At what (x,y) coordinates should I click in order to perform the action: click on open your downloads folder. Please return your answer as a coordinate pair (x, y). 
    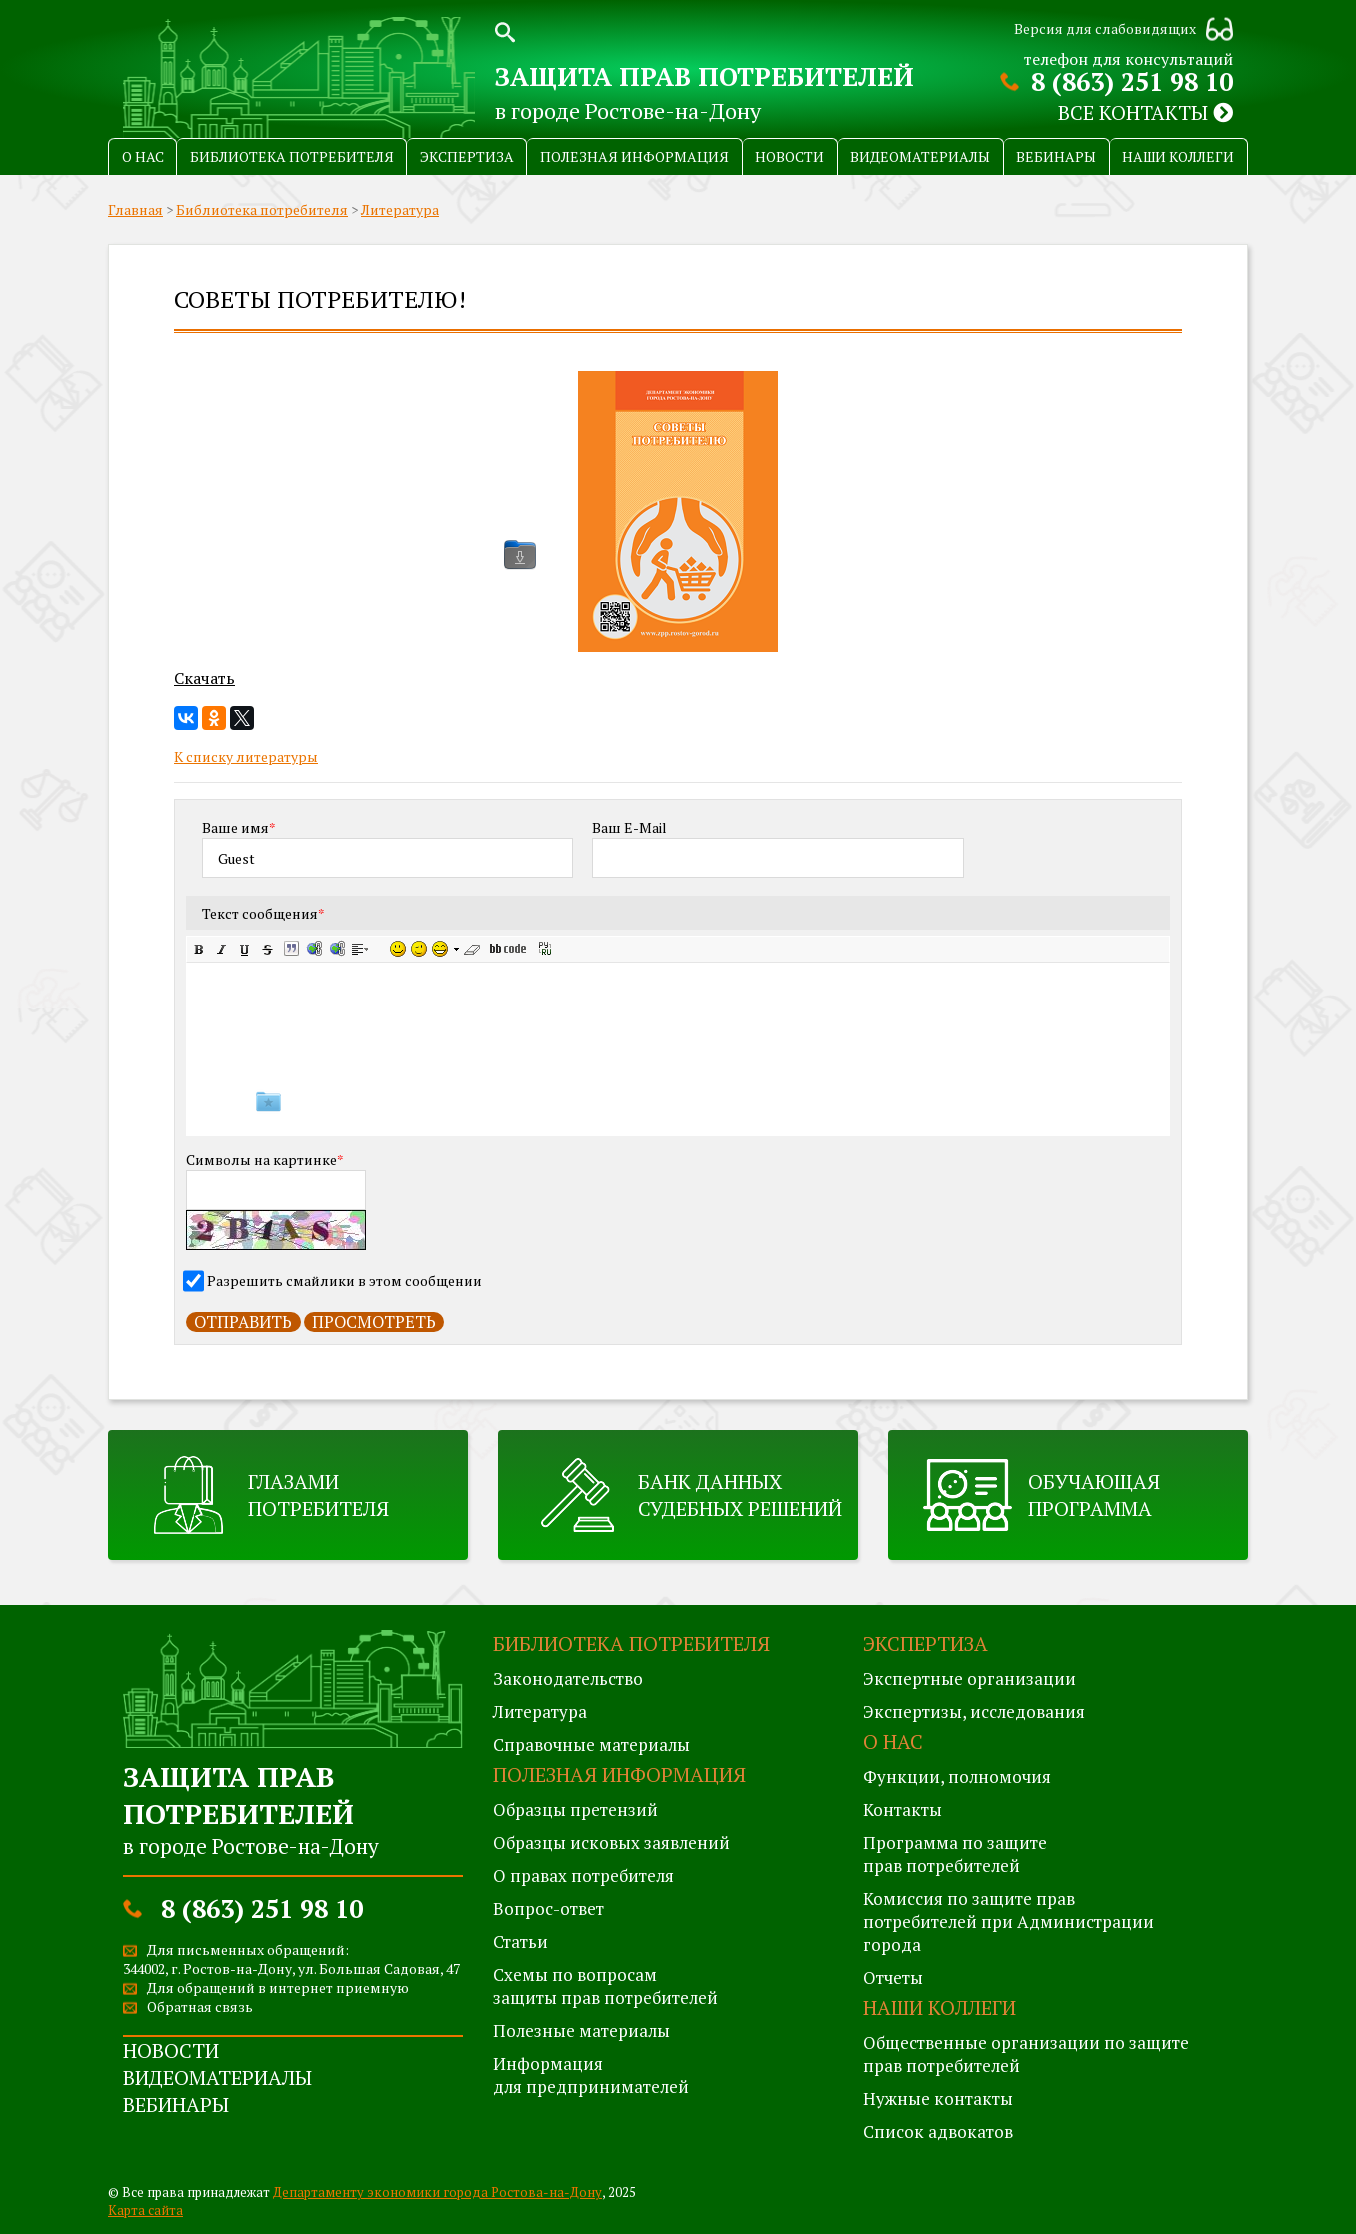
    Looking at the image, I should click on (520, 554).